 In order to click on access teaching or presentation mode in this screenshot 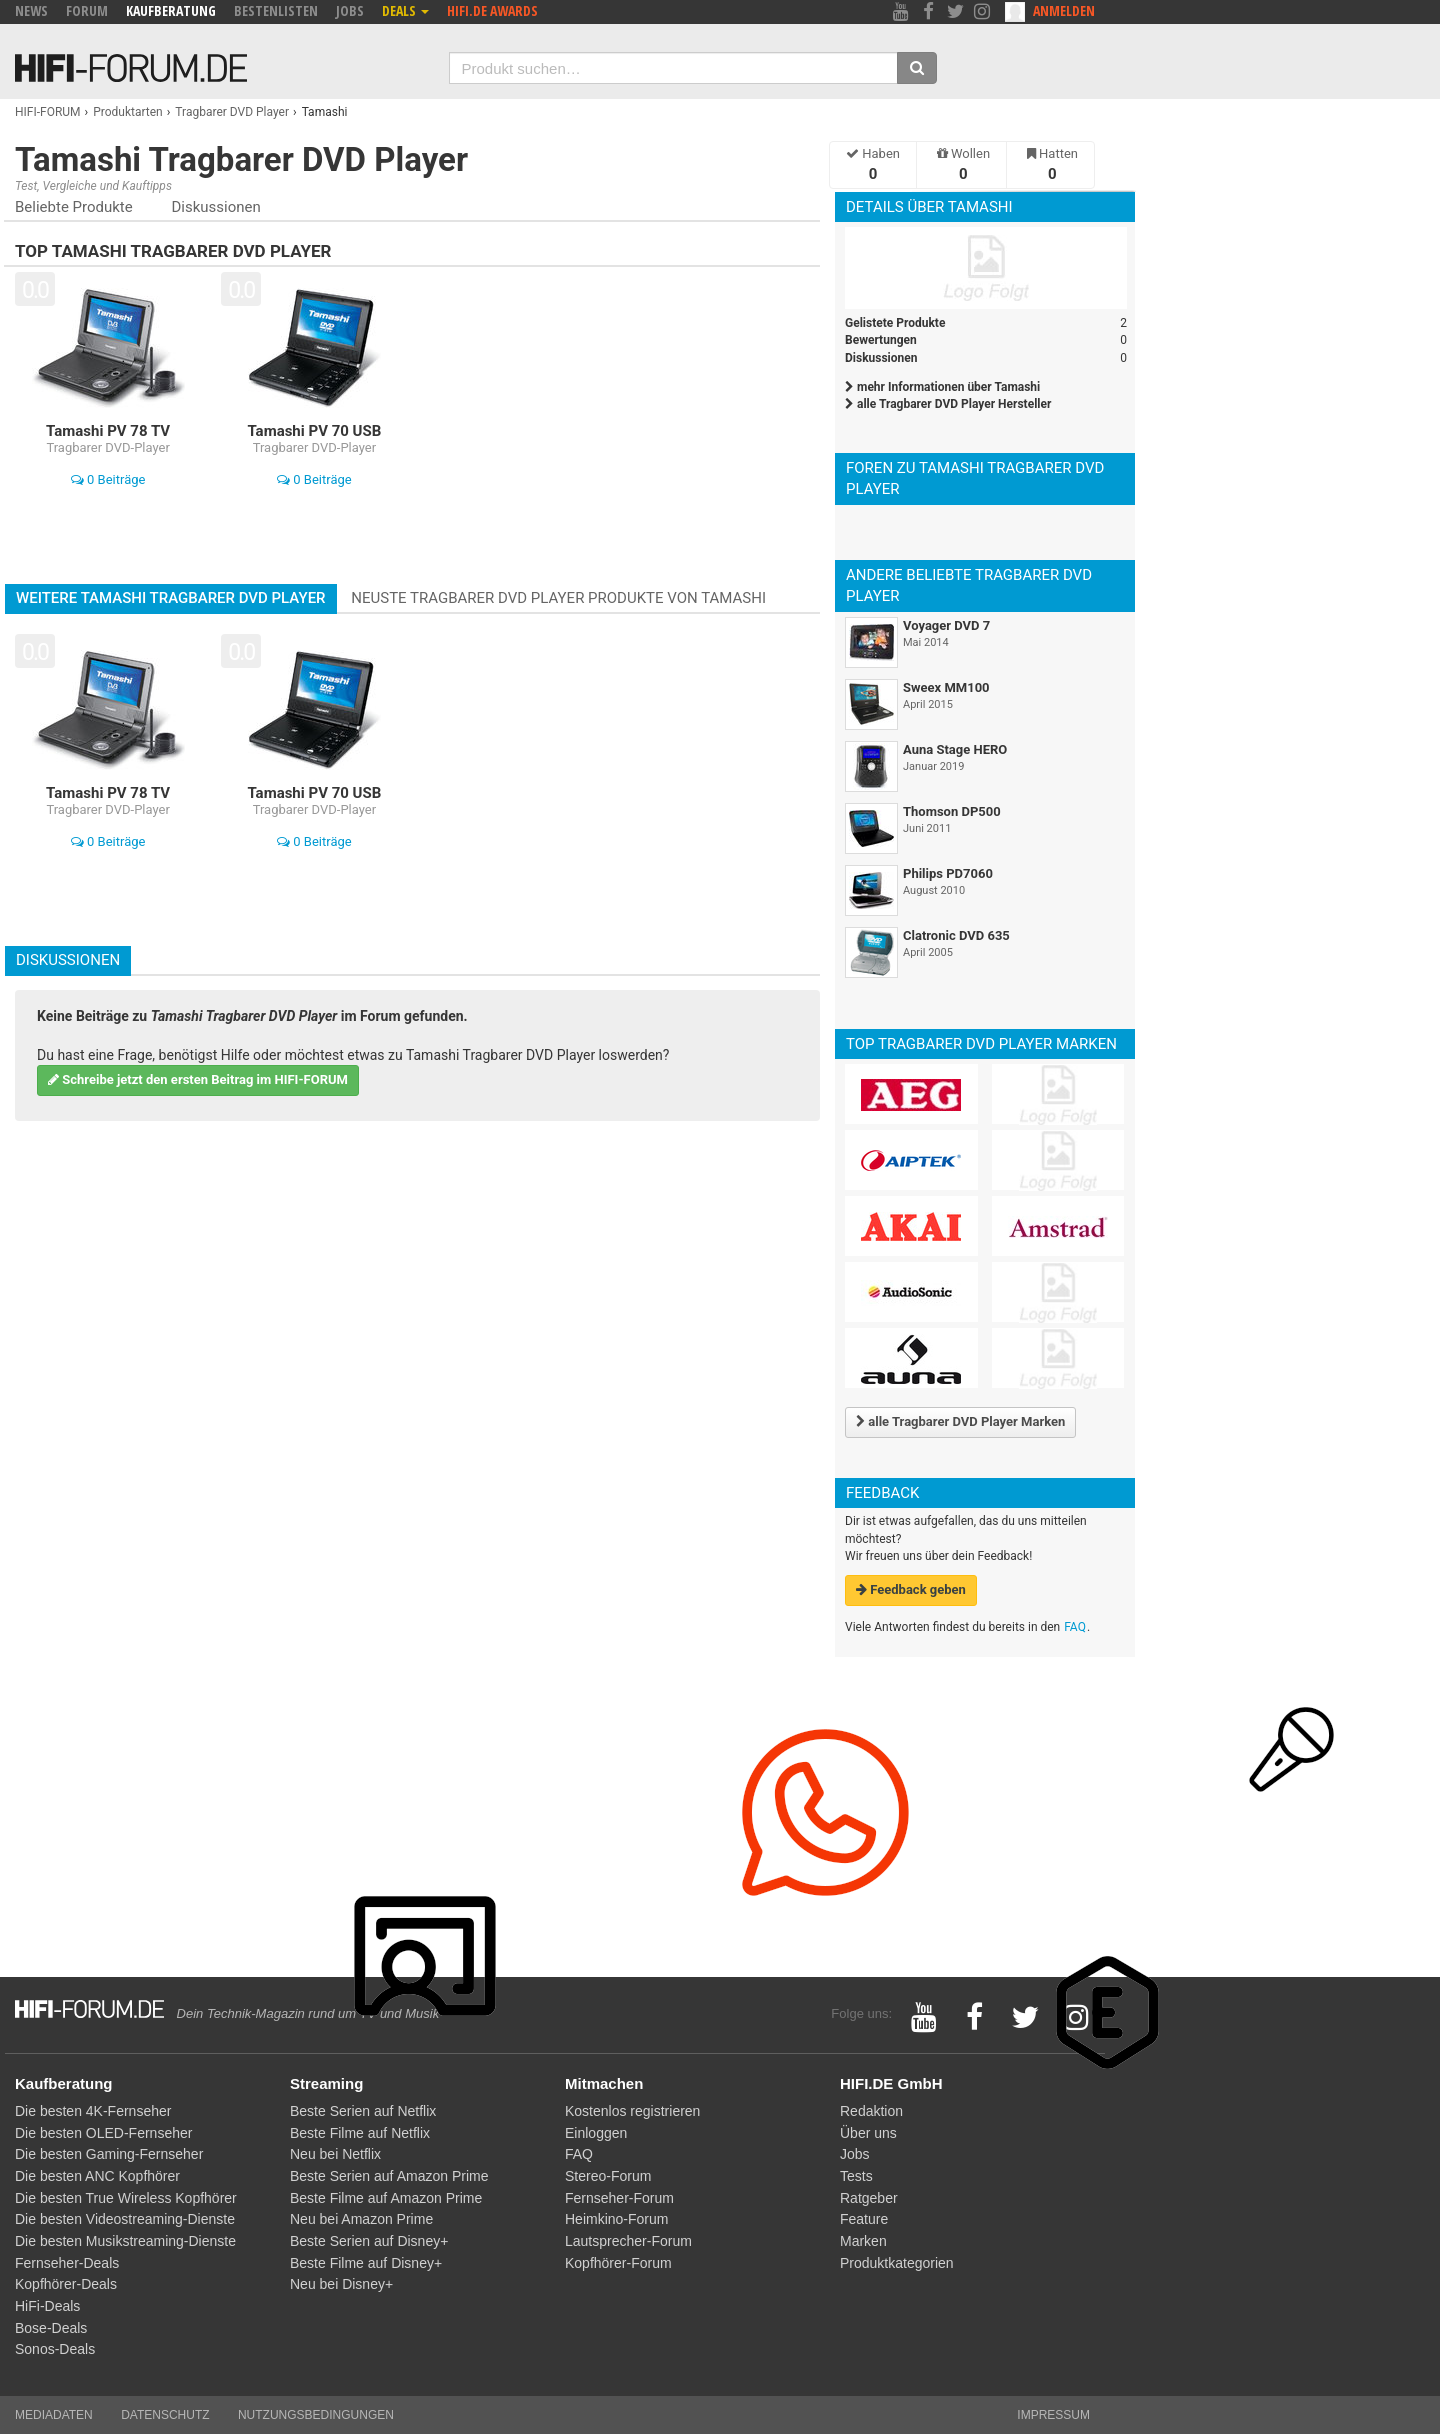, I will do `click(425, 1956)`.